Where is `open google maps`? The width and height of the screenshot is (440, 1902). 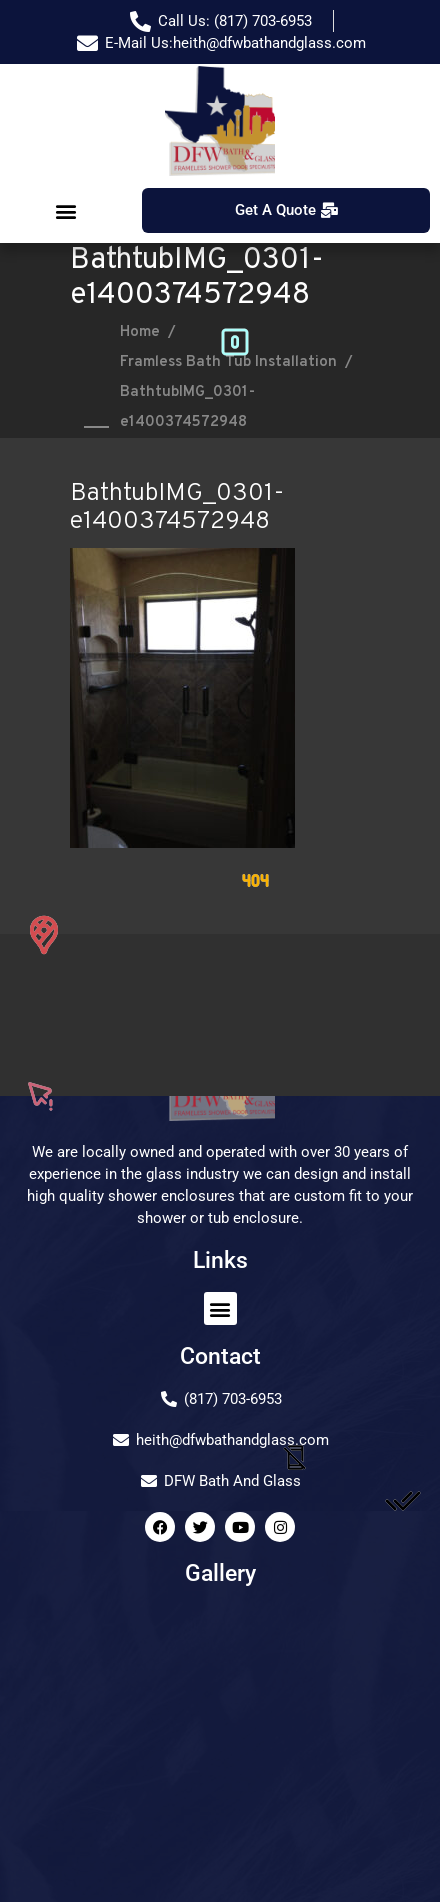 open google maps is located at coordinates (44, 935).